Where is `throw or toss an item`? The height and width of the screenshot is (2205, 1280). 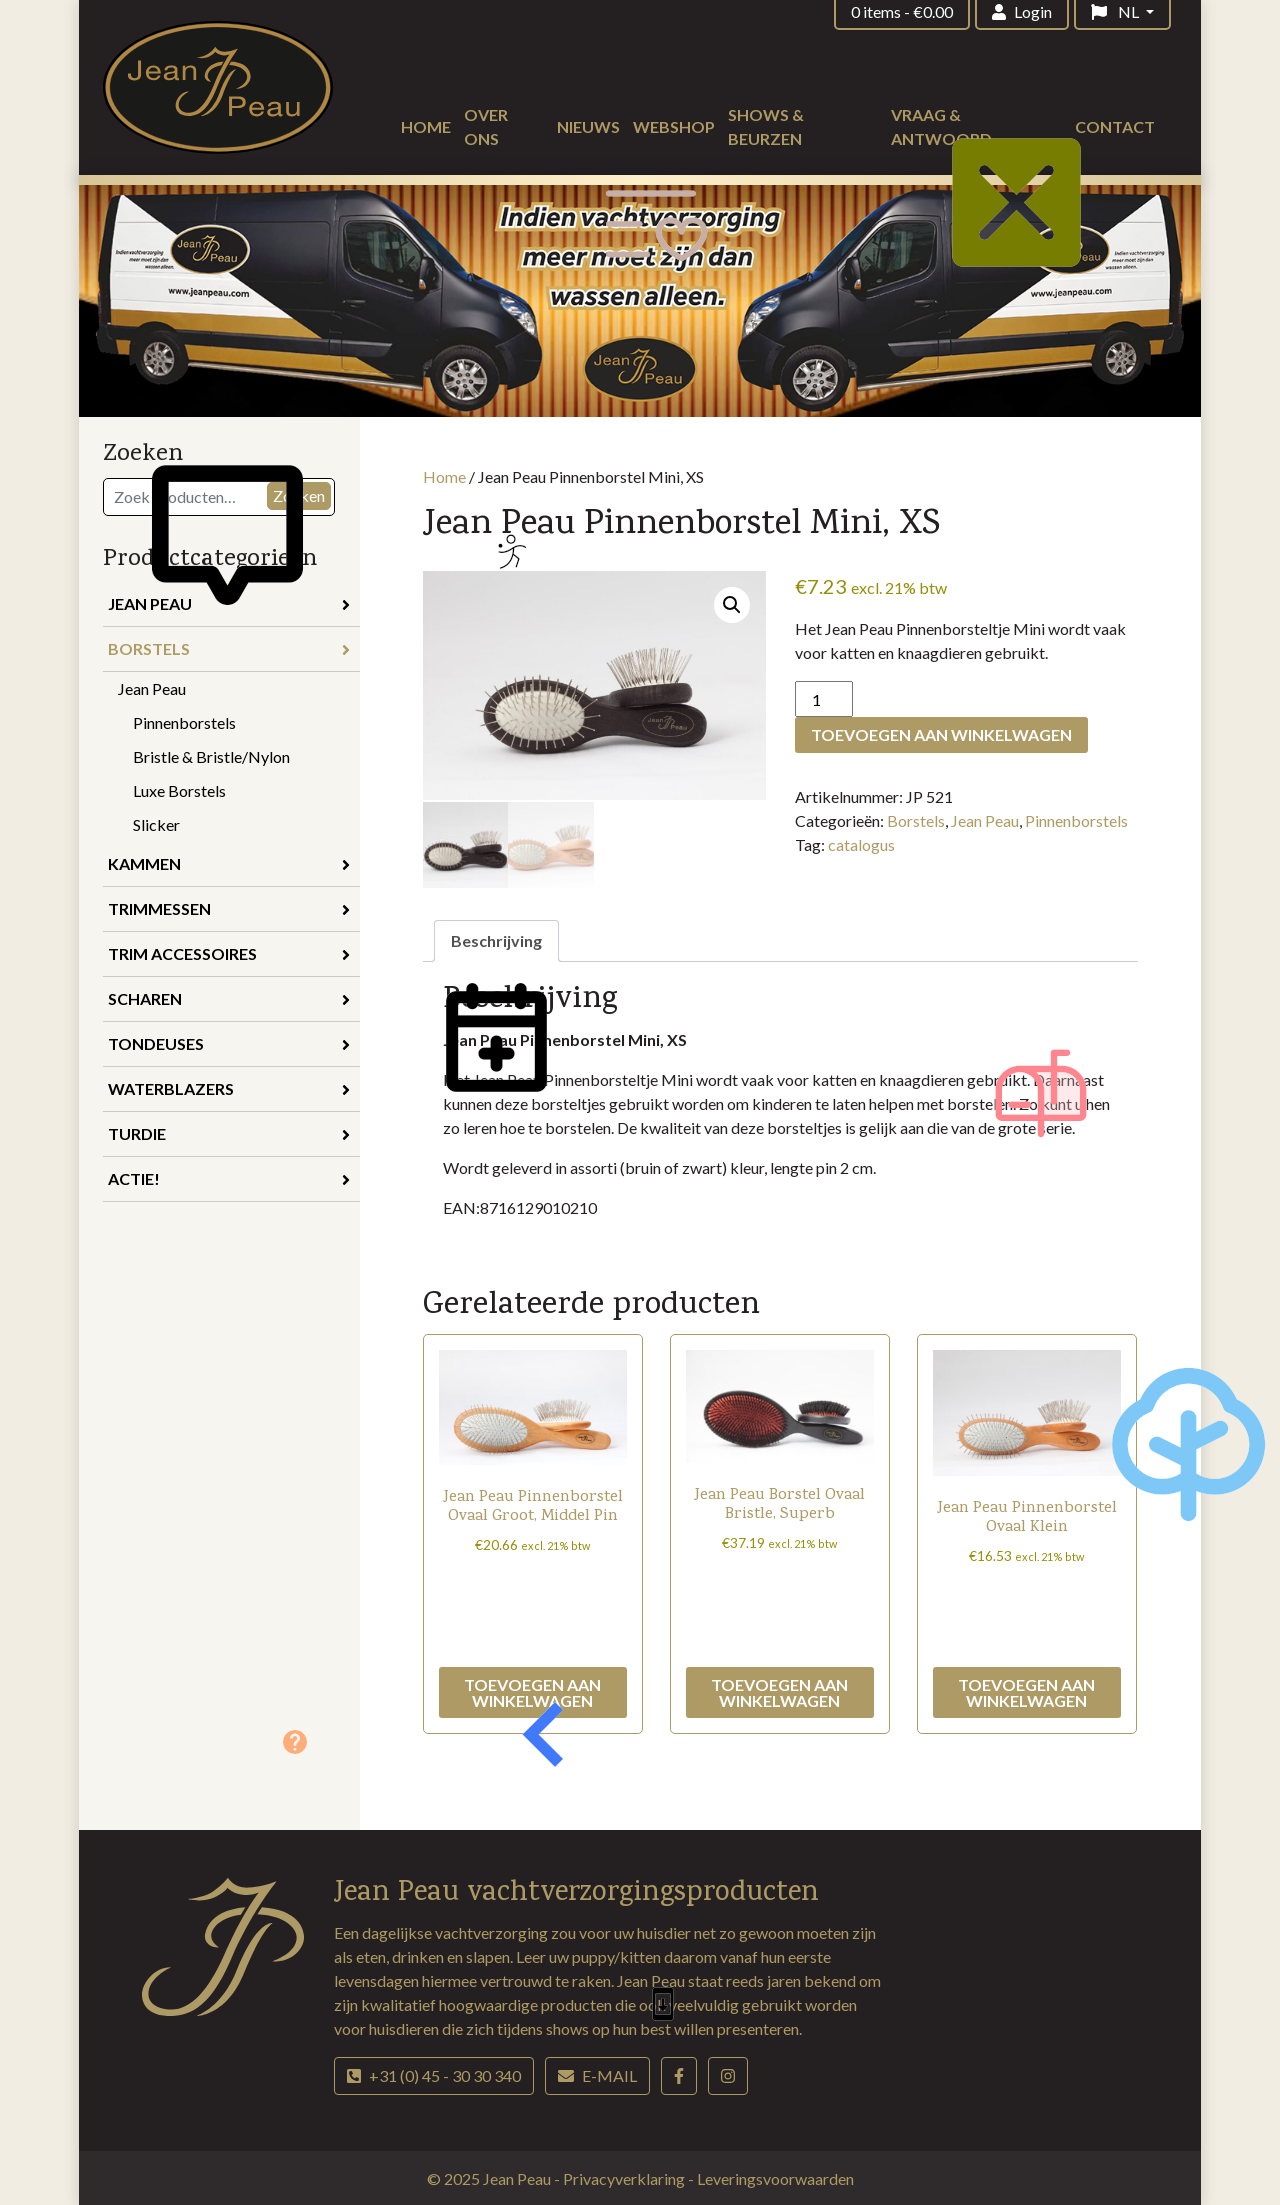 throw or toss an item is located at coordinates (511, 551).